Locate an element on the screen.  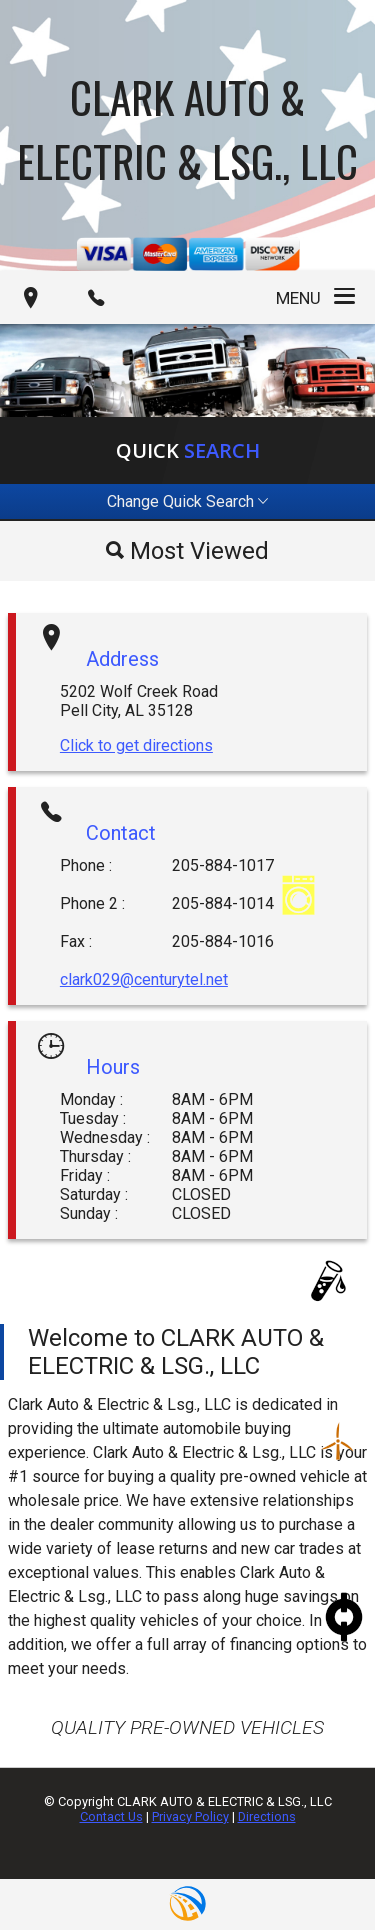
select laser gun weapon in game is located at coordinates (344, 1617).